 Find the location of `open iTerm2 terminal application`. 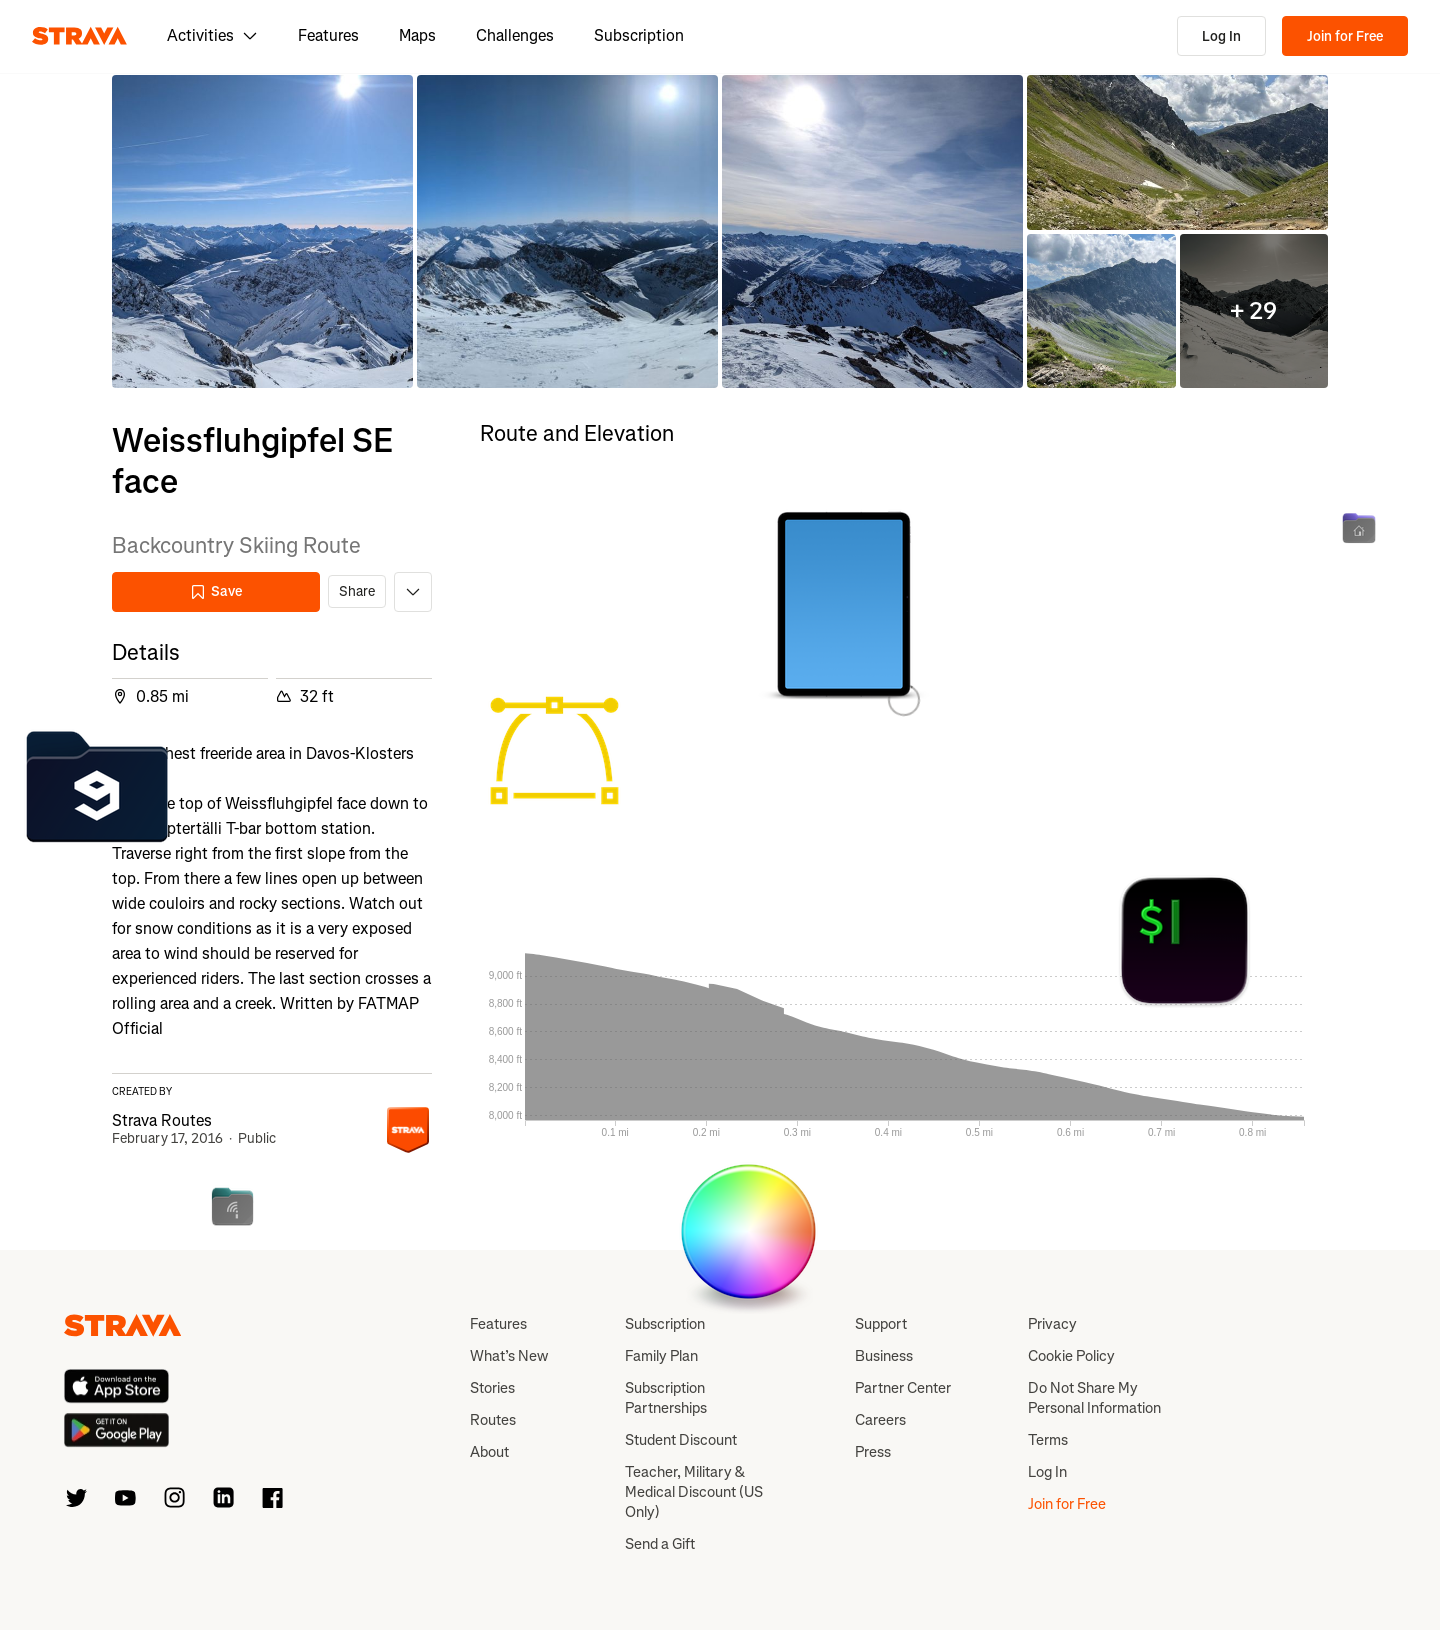

open iTerm2 terminal application is located at coordinates (1184, 940).